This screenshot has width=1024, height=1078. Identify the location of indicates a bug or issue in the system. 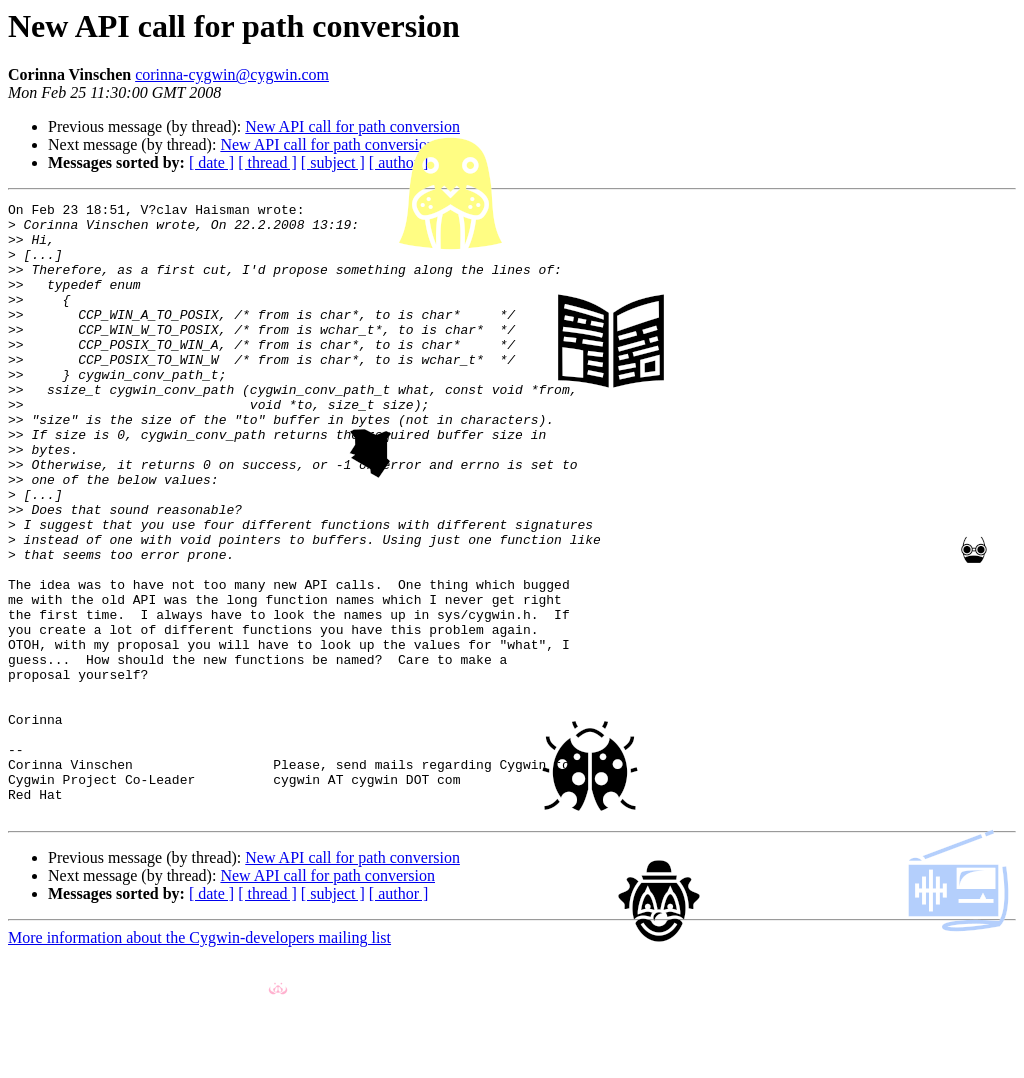
(590, 769).